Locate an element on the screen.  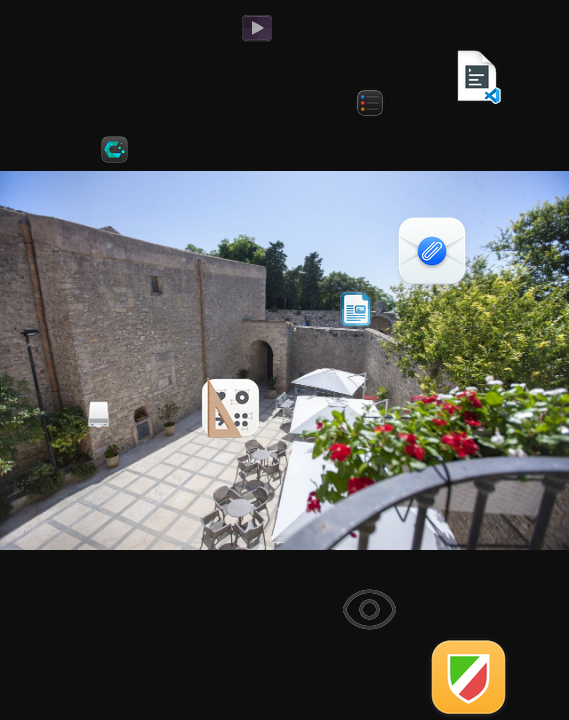
open the reminders app is located at coordinates (370, 103).